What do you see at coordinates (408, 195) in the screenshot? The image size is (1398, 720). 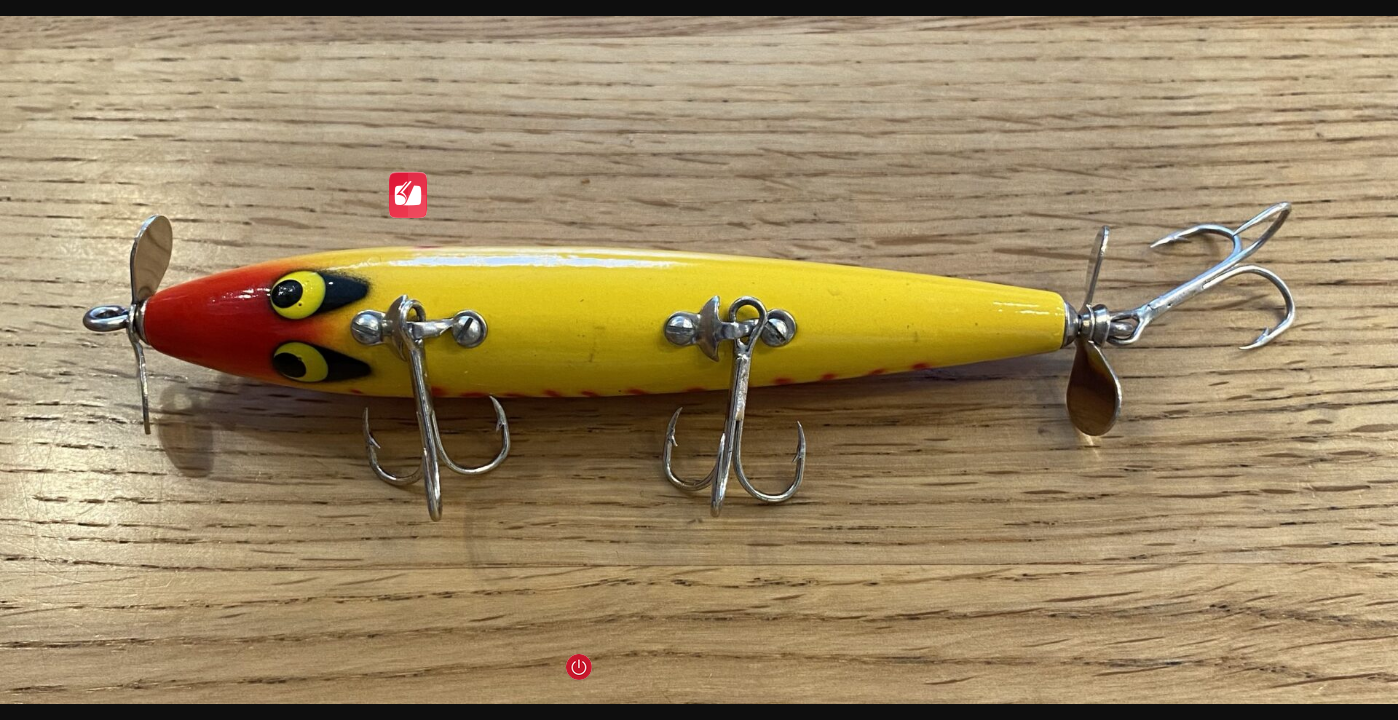 I see `an eps vector file type indicator` at bounding box center [408, 195].